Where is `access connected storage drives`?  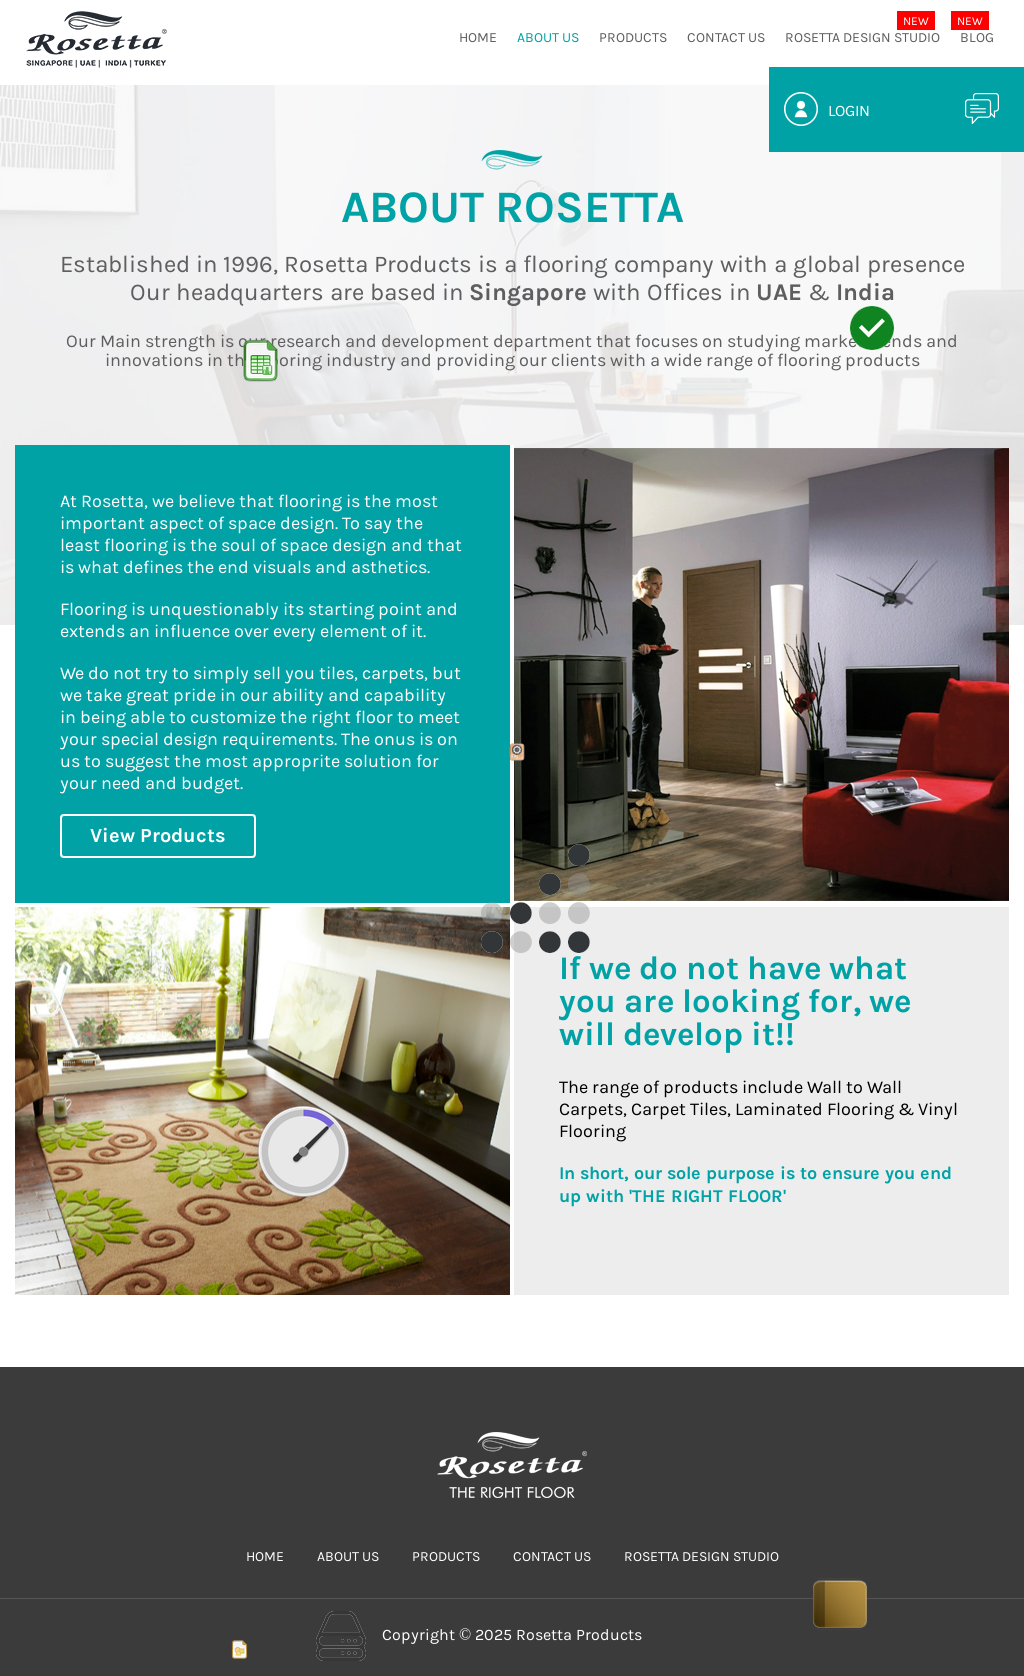
access connected storage drives is located at coordinates (341, 1636).